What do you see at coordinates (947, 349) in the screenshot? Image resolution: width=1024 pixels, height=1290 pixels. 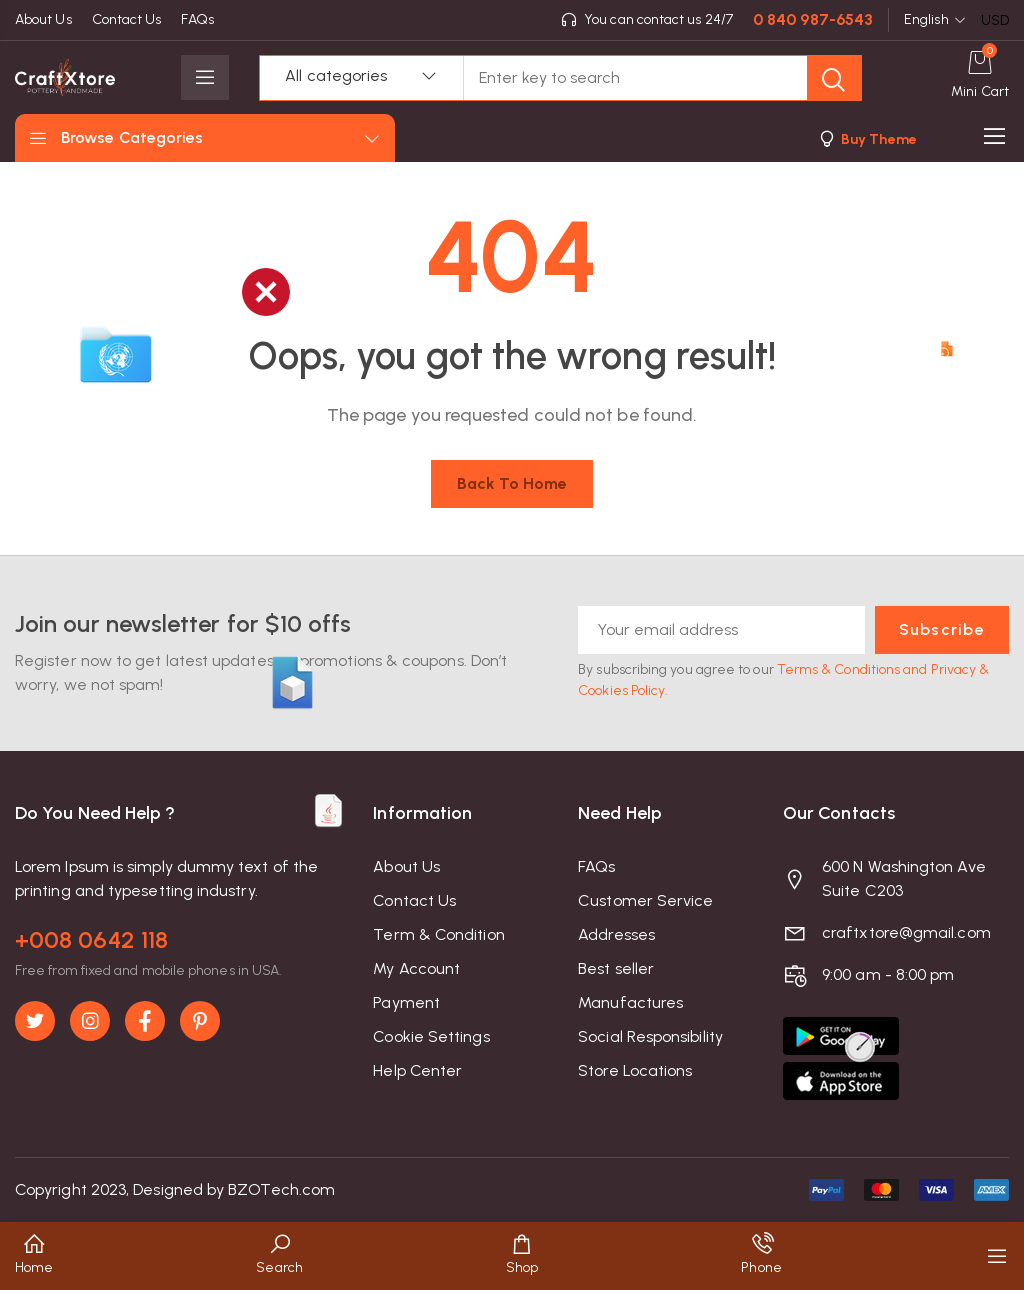 I see `a clementine music player file` at bounding box center [947, 349].